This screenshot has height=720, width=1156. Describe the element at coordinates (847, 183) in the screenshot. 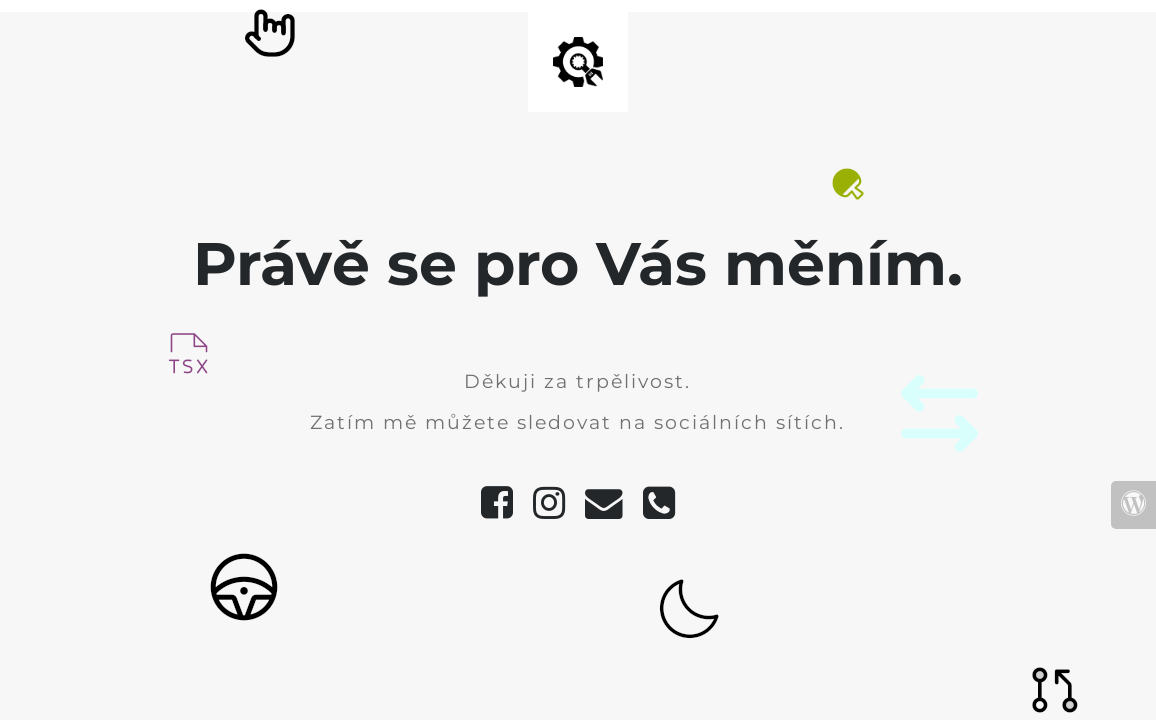

I see `access ping pong or table tennis game` at that location.